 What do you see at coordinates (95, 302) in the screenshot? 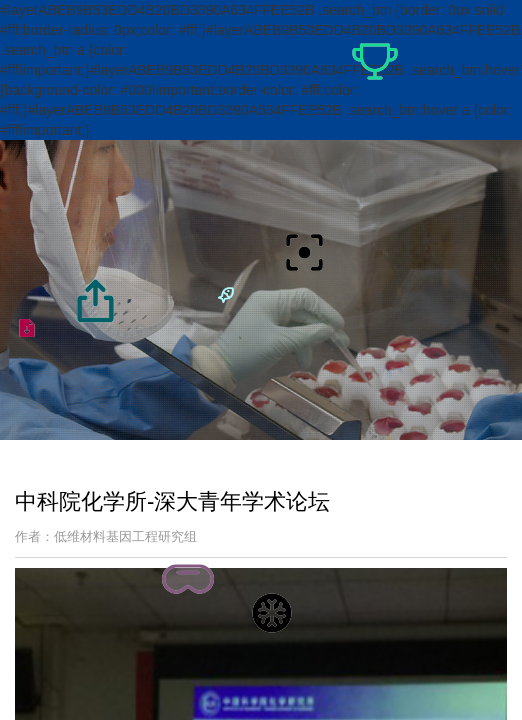
I see `export or share content to another app` at bounding box center [95, 302].